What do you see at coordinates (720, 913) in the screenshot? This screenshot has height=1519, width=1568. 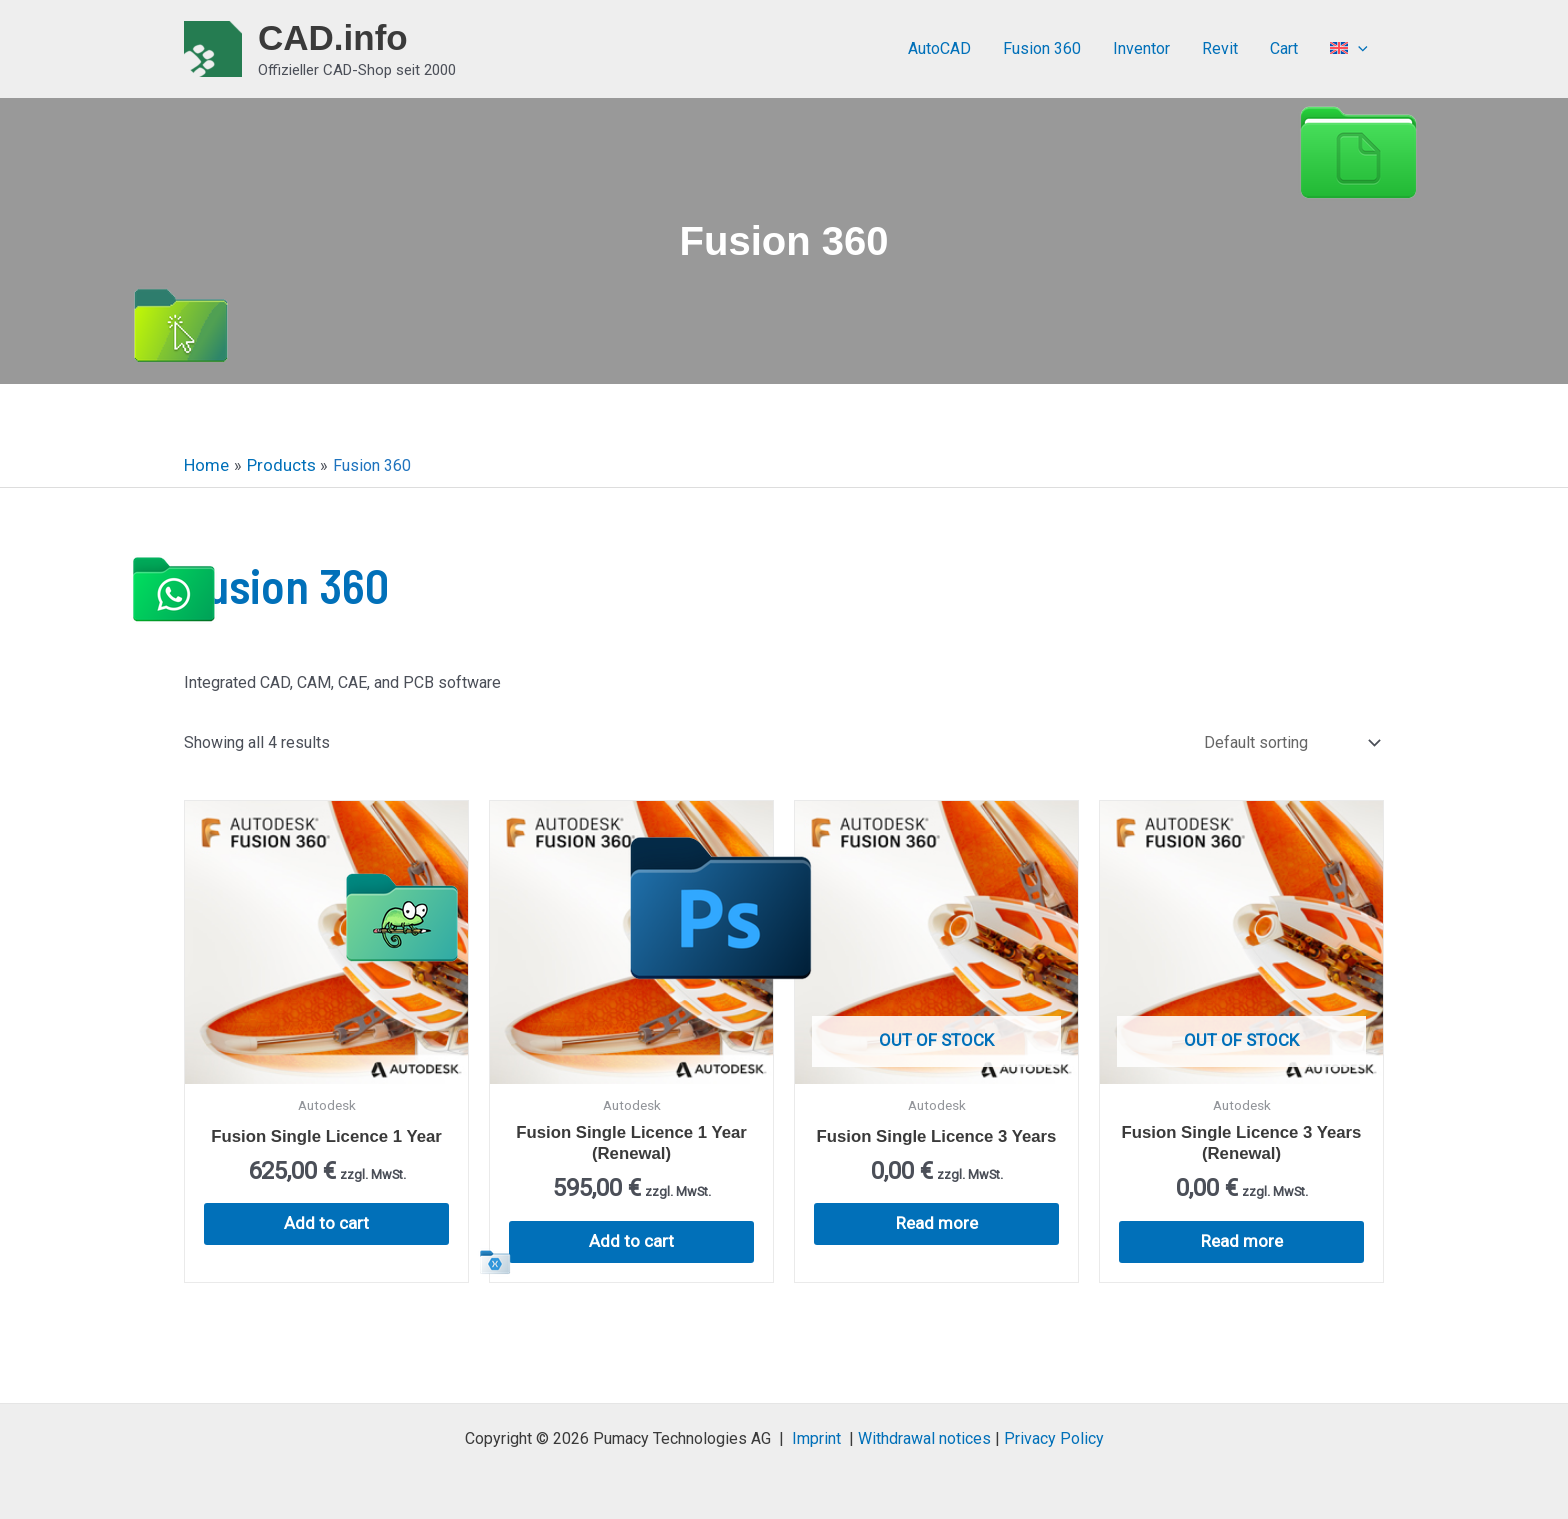 I see `open folder containing adobe photoshop files` at bounding box center [720, 913].